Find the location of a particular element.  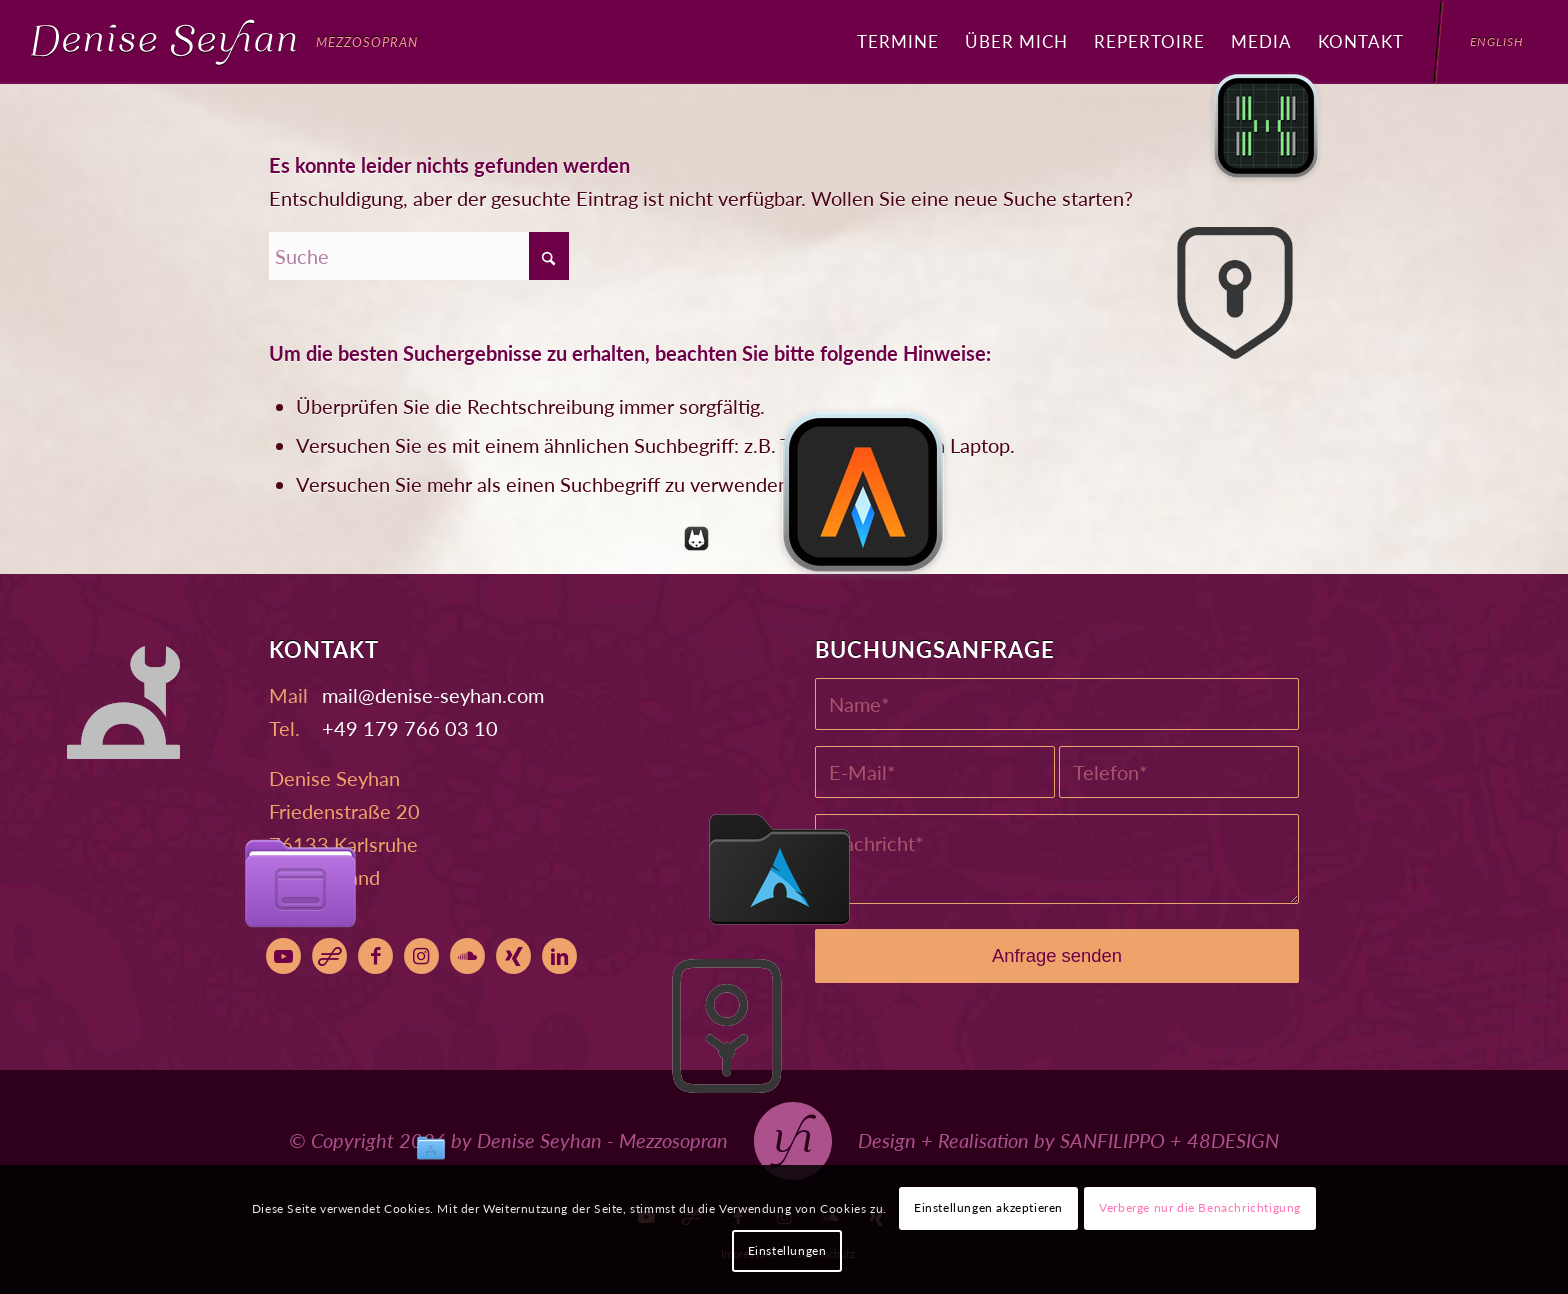

folder containing arch linux files or configurations is located at coordinates (779, 873).